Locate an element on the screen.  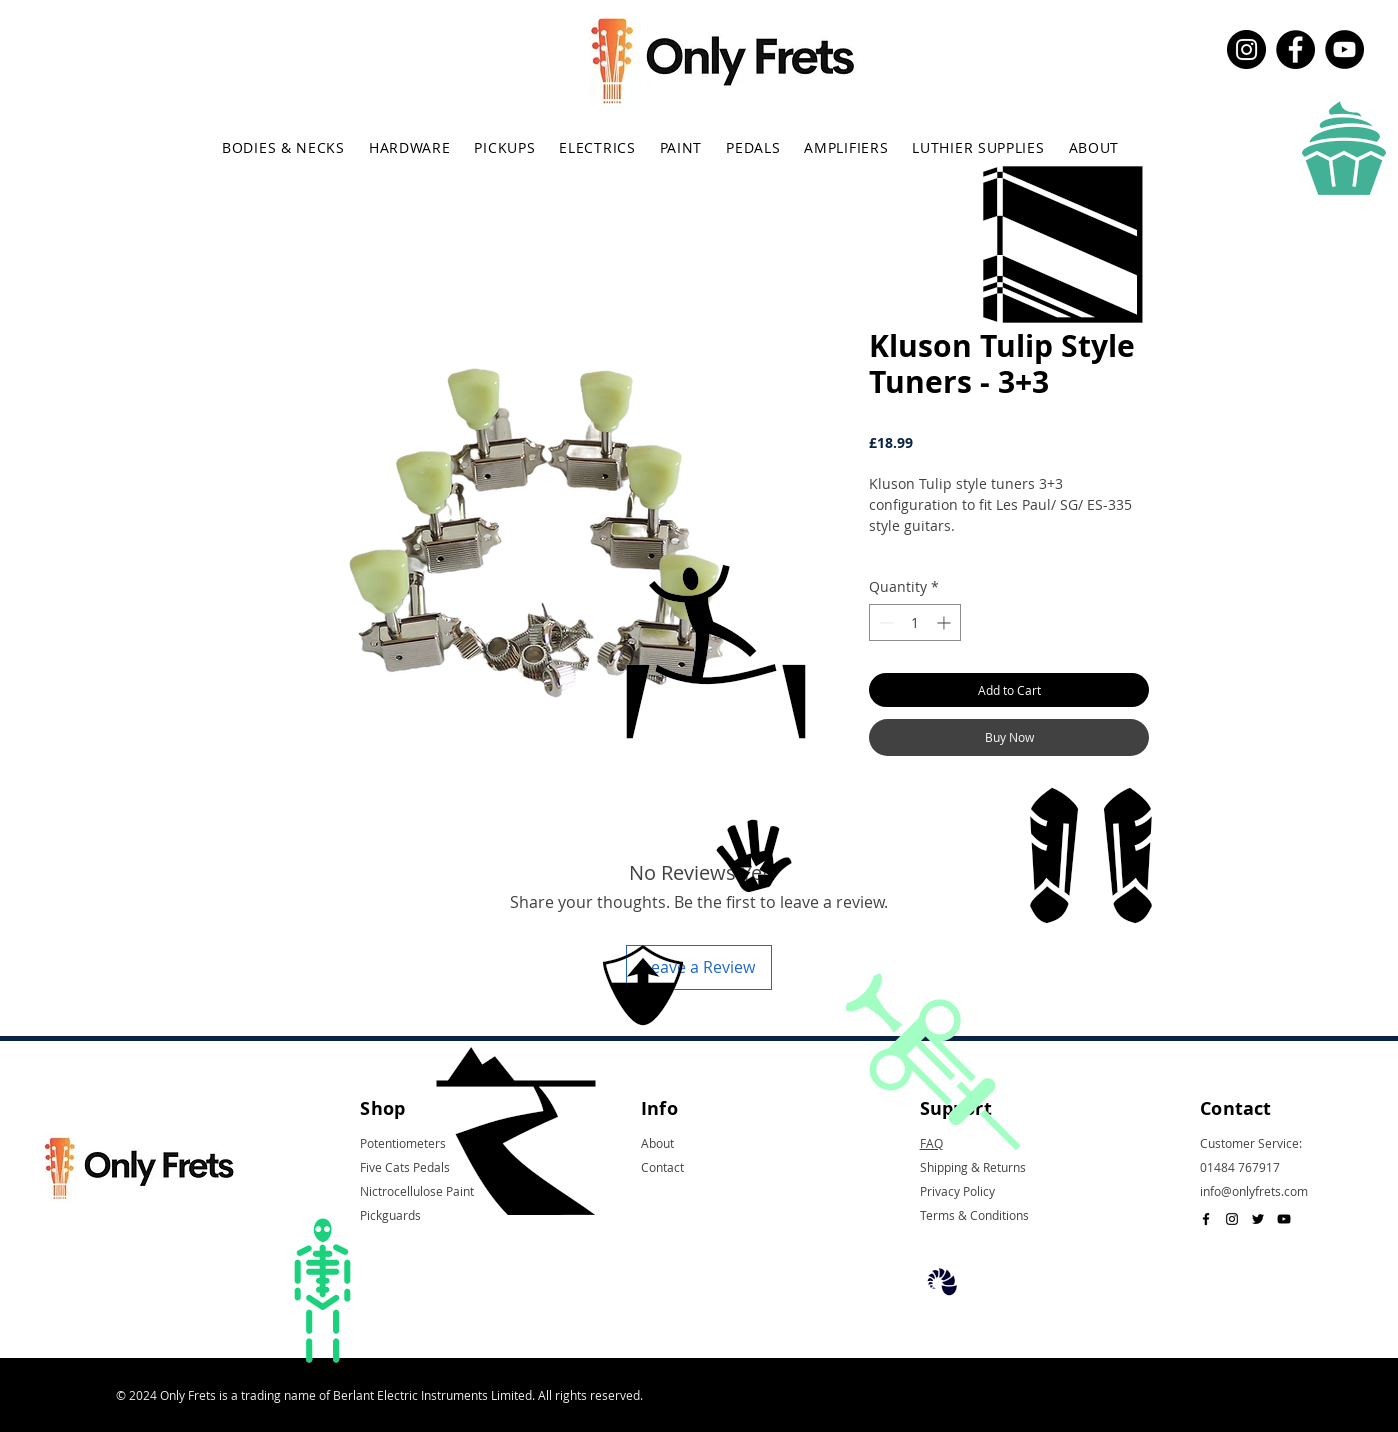
start a road trip or journey mode is located at coordinates (516, 1131).